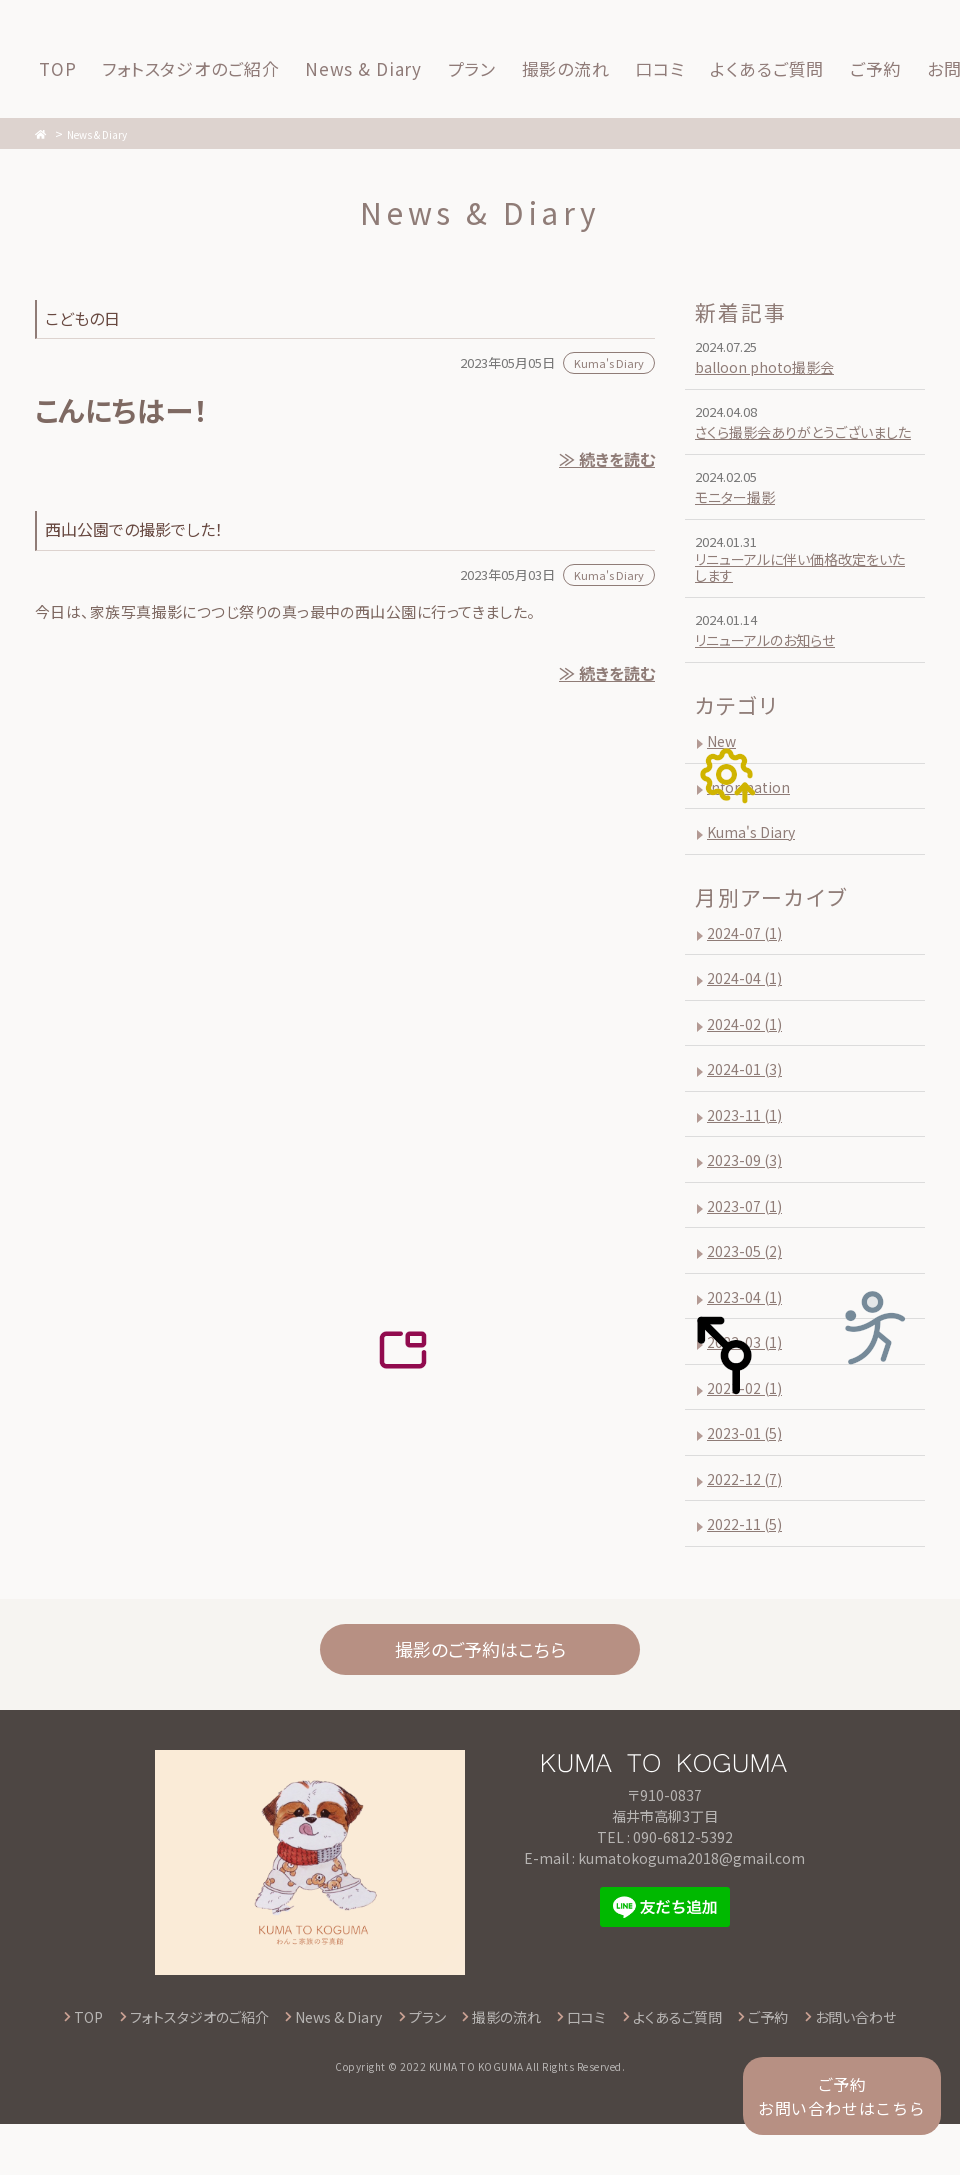  What do you see at coordinates (724, 1355) in the screenshot?
I see `take the last left exit at the roundabout` at bounding box center [724, 1355].